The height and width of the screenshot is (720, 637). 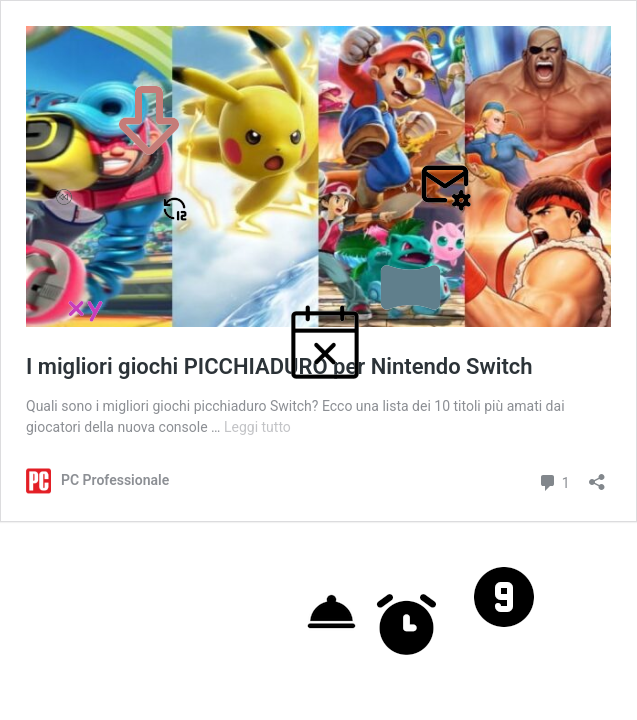 What do you see at coordinates (149, 121) in the screenshot?
I see `download a file or content` at bounding box center [149, 121].